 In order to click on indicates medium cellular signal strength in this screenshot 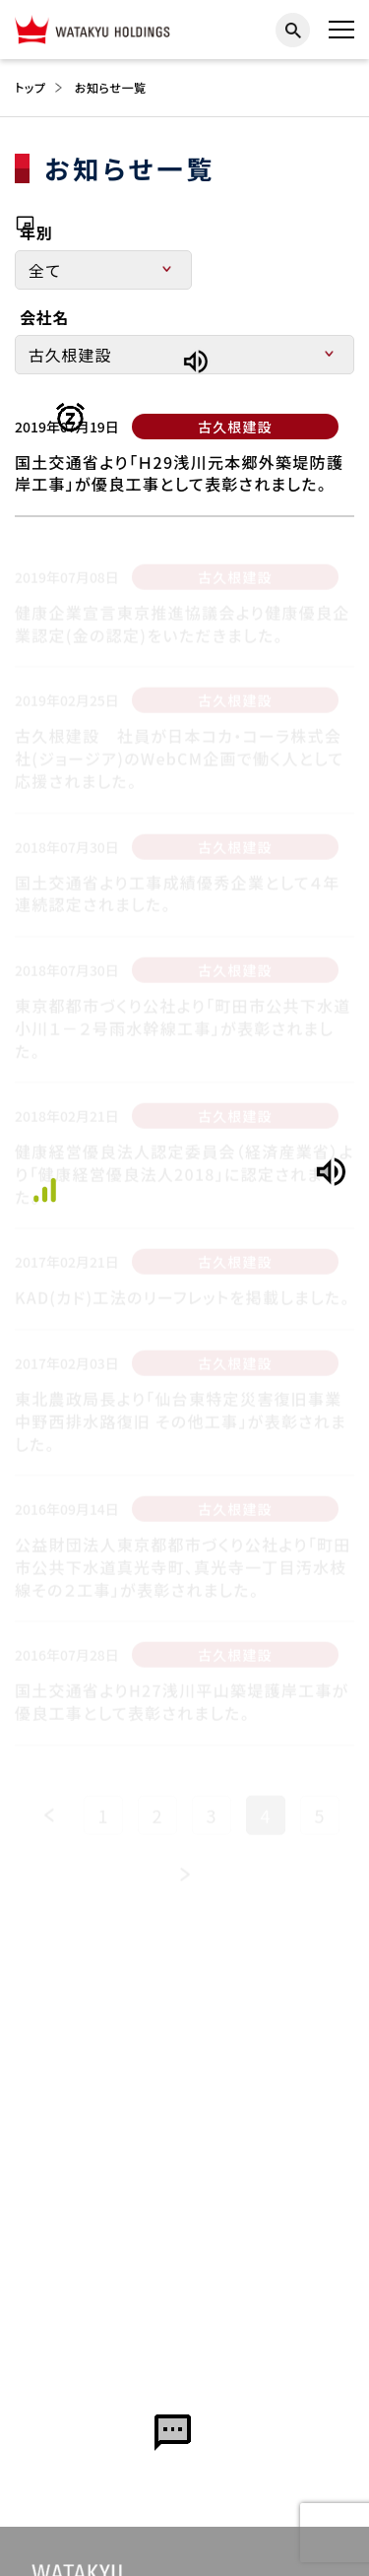, I will do `click(55, 1184)`.